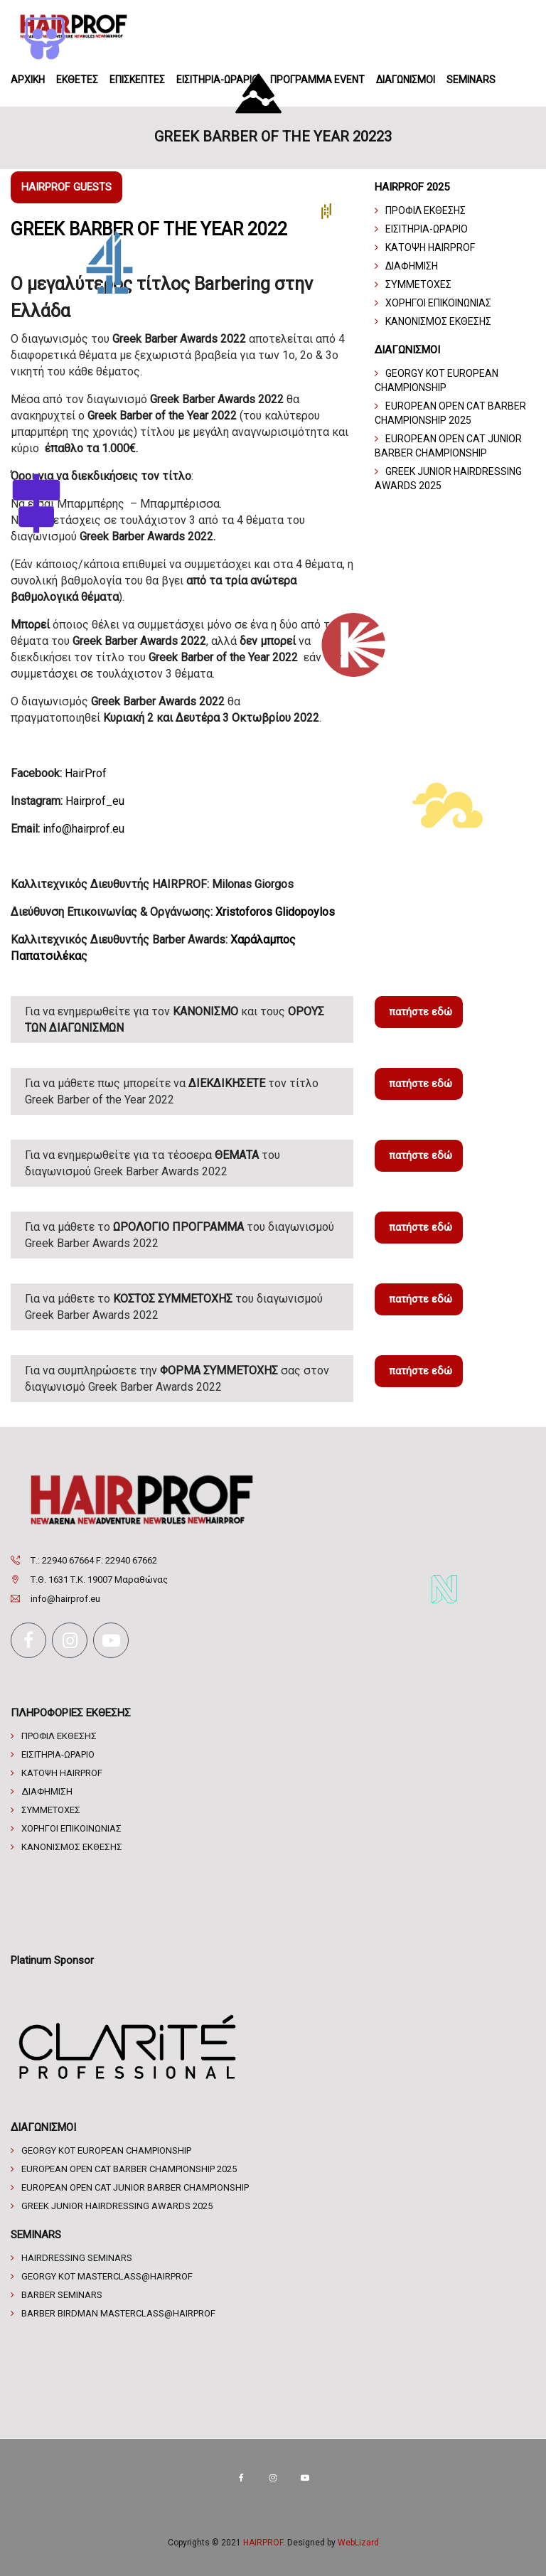 The width and height of the screenshot is (546, 2576). Describe the element at coordinates (45, 38) in the screenshot. I see `open slideshare app` at that location.